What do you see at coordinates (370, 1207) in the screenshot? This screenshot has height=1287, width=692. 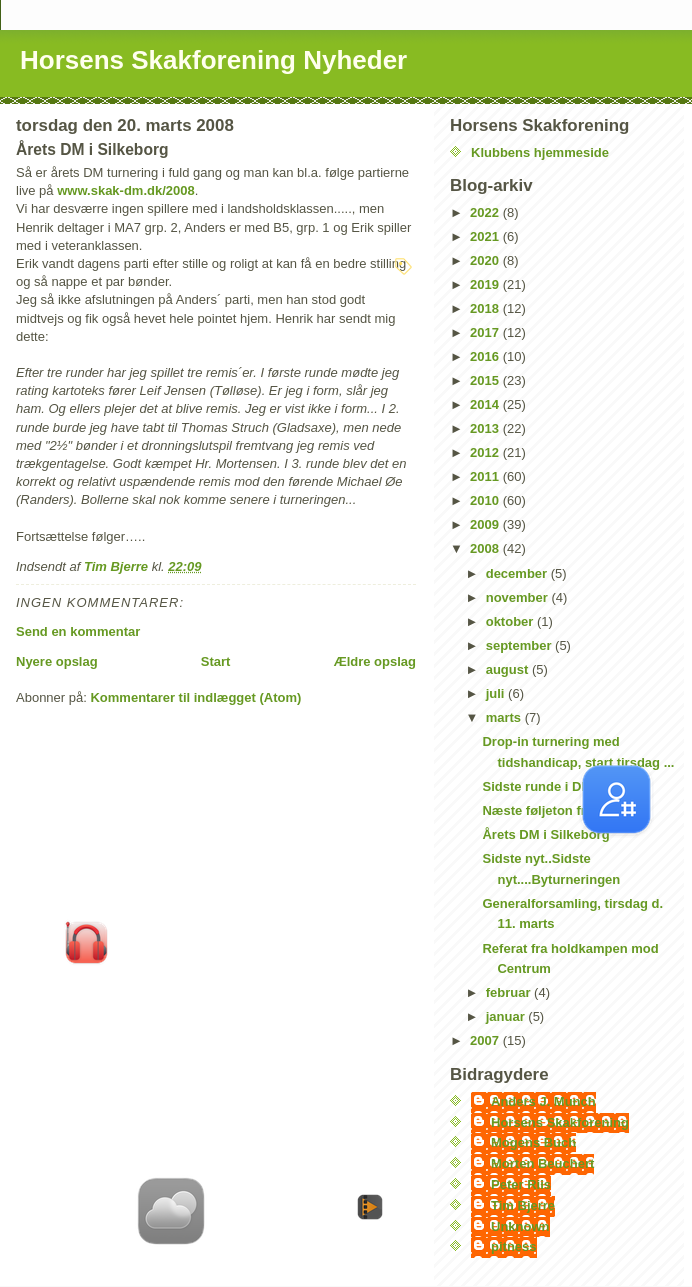 I see `open blackmagic raw player app` at bounding box center [370, 1207].